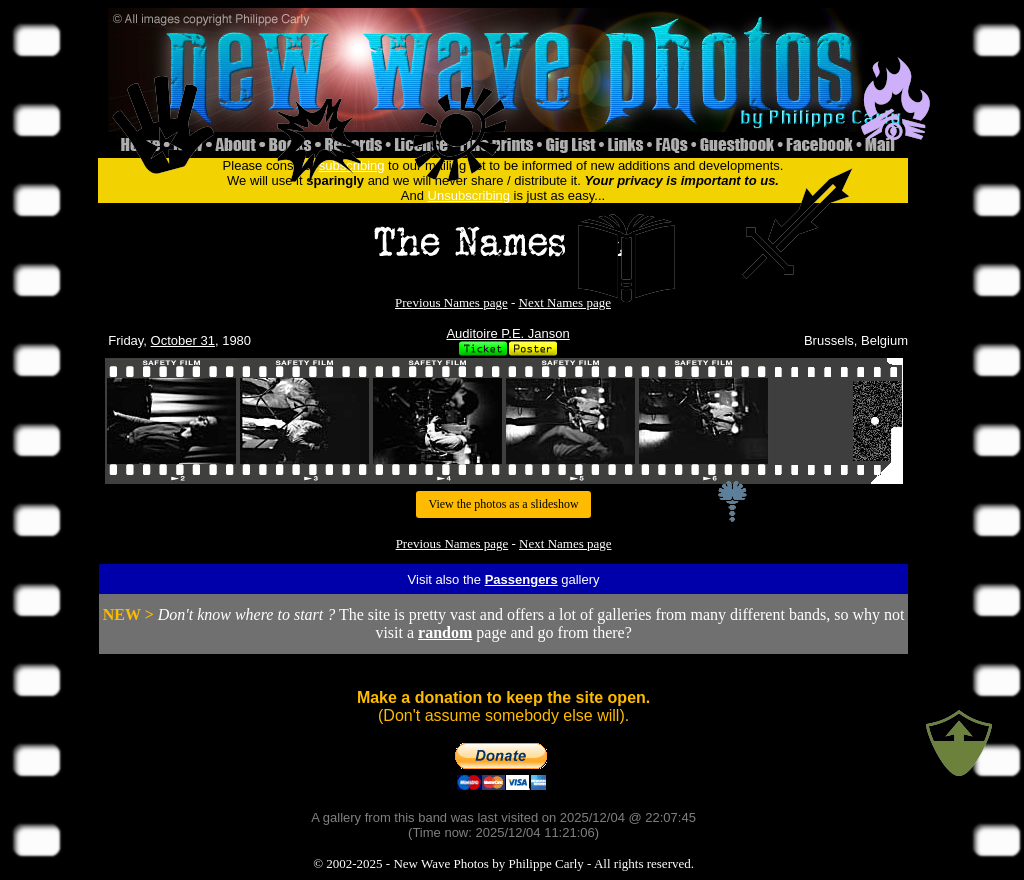  I want to click on equip a broken or shattered weapon, so click(796, 225).